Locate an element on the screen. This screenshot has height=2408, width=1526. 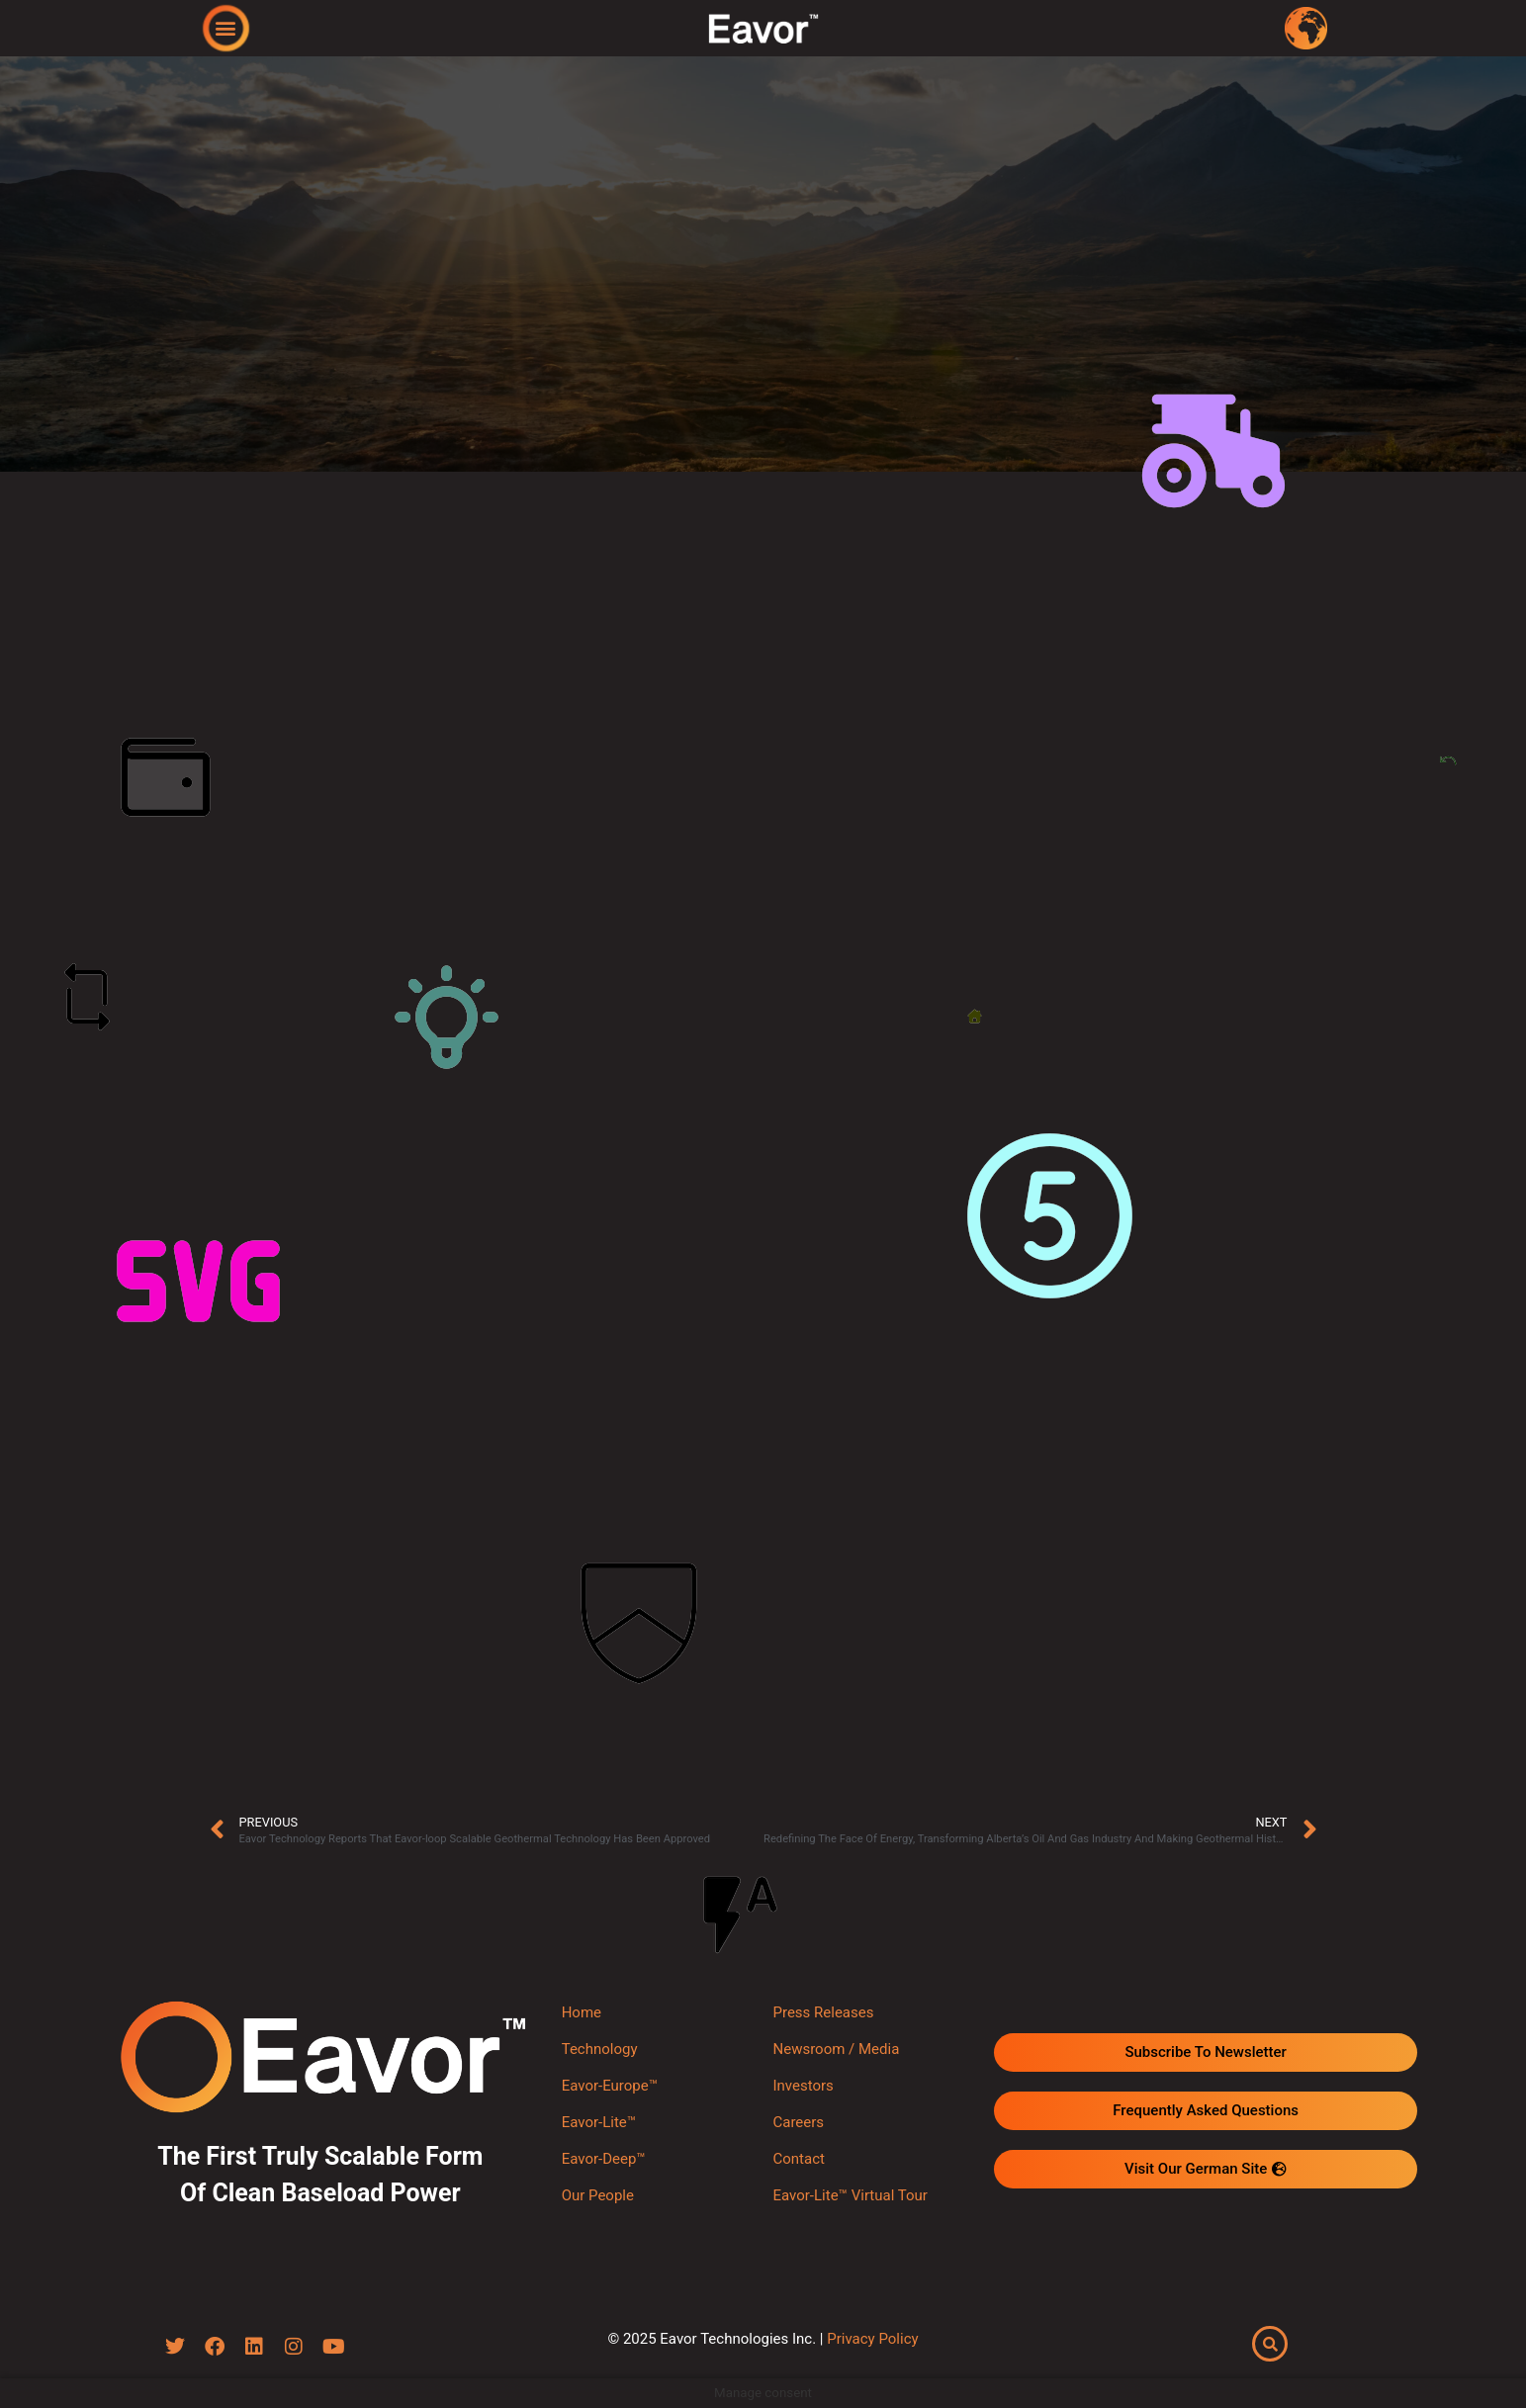
enable automatic flash mode for camera is located at coordinates (739, 1916).